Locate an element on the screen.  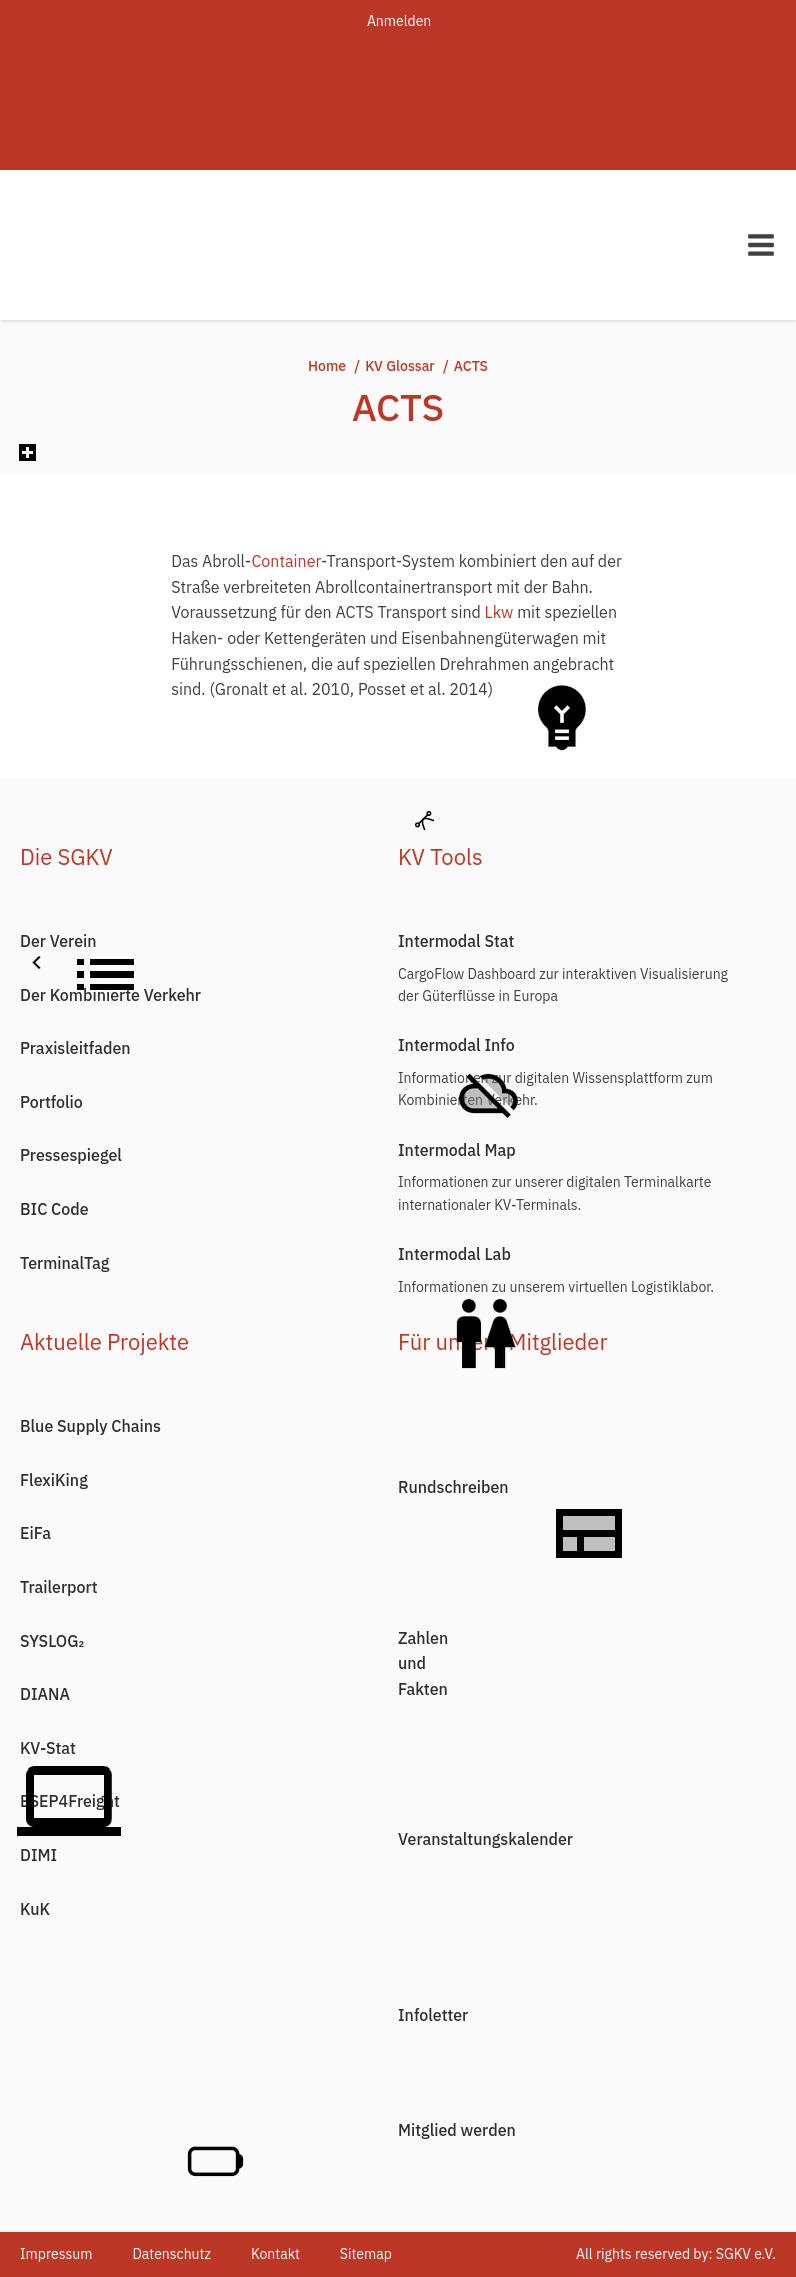
access tips or ideas is located at coordinates (562, 716).